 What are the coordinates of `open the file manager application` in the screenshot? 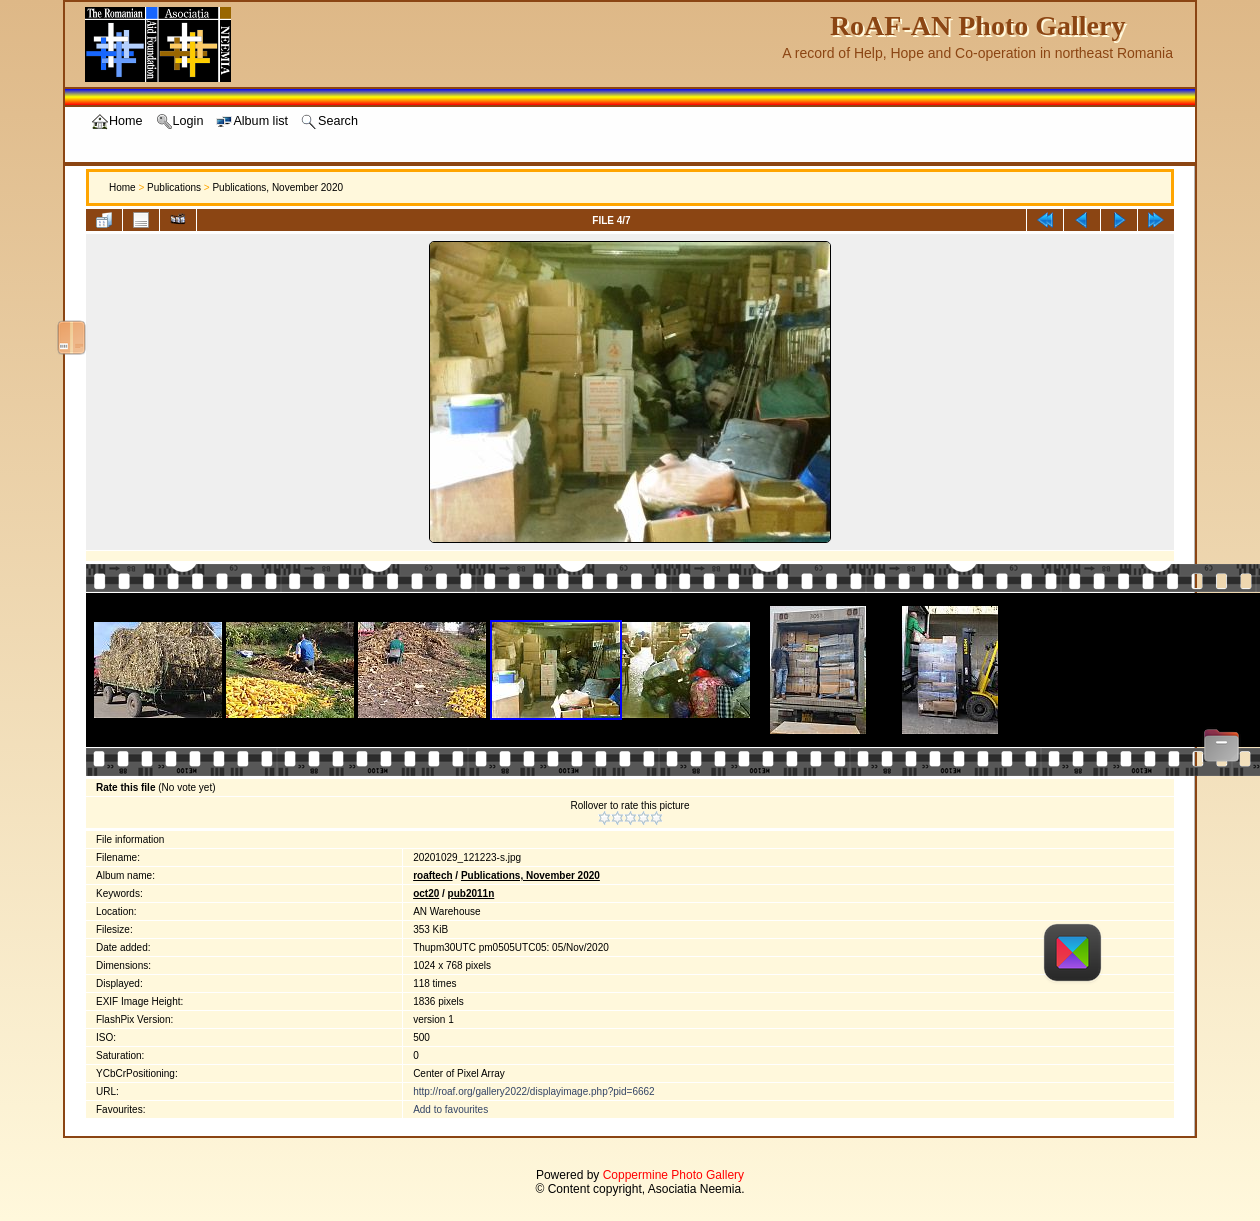 It's located at (1221, 745).